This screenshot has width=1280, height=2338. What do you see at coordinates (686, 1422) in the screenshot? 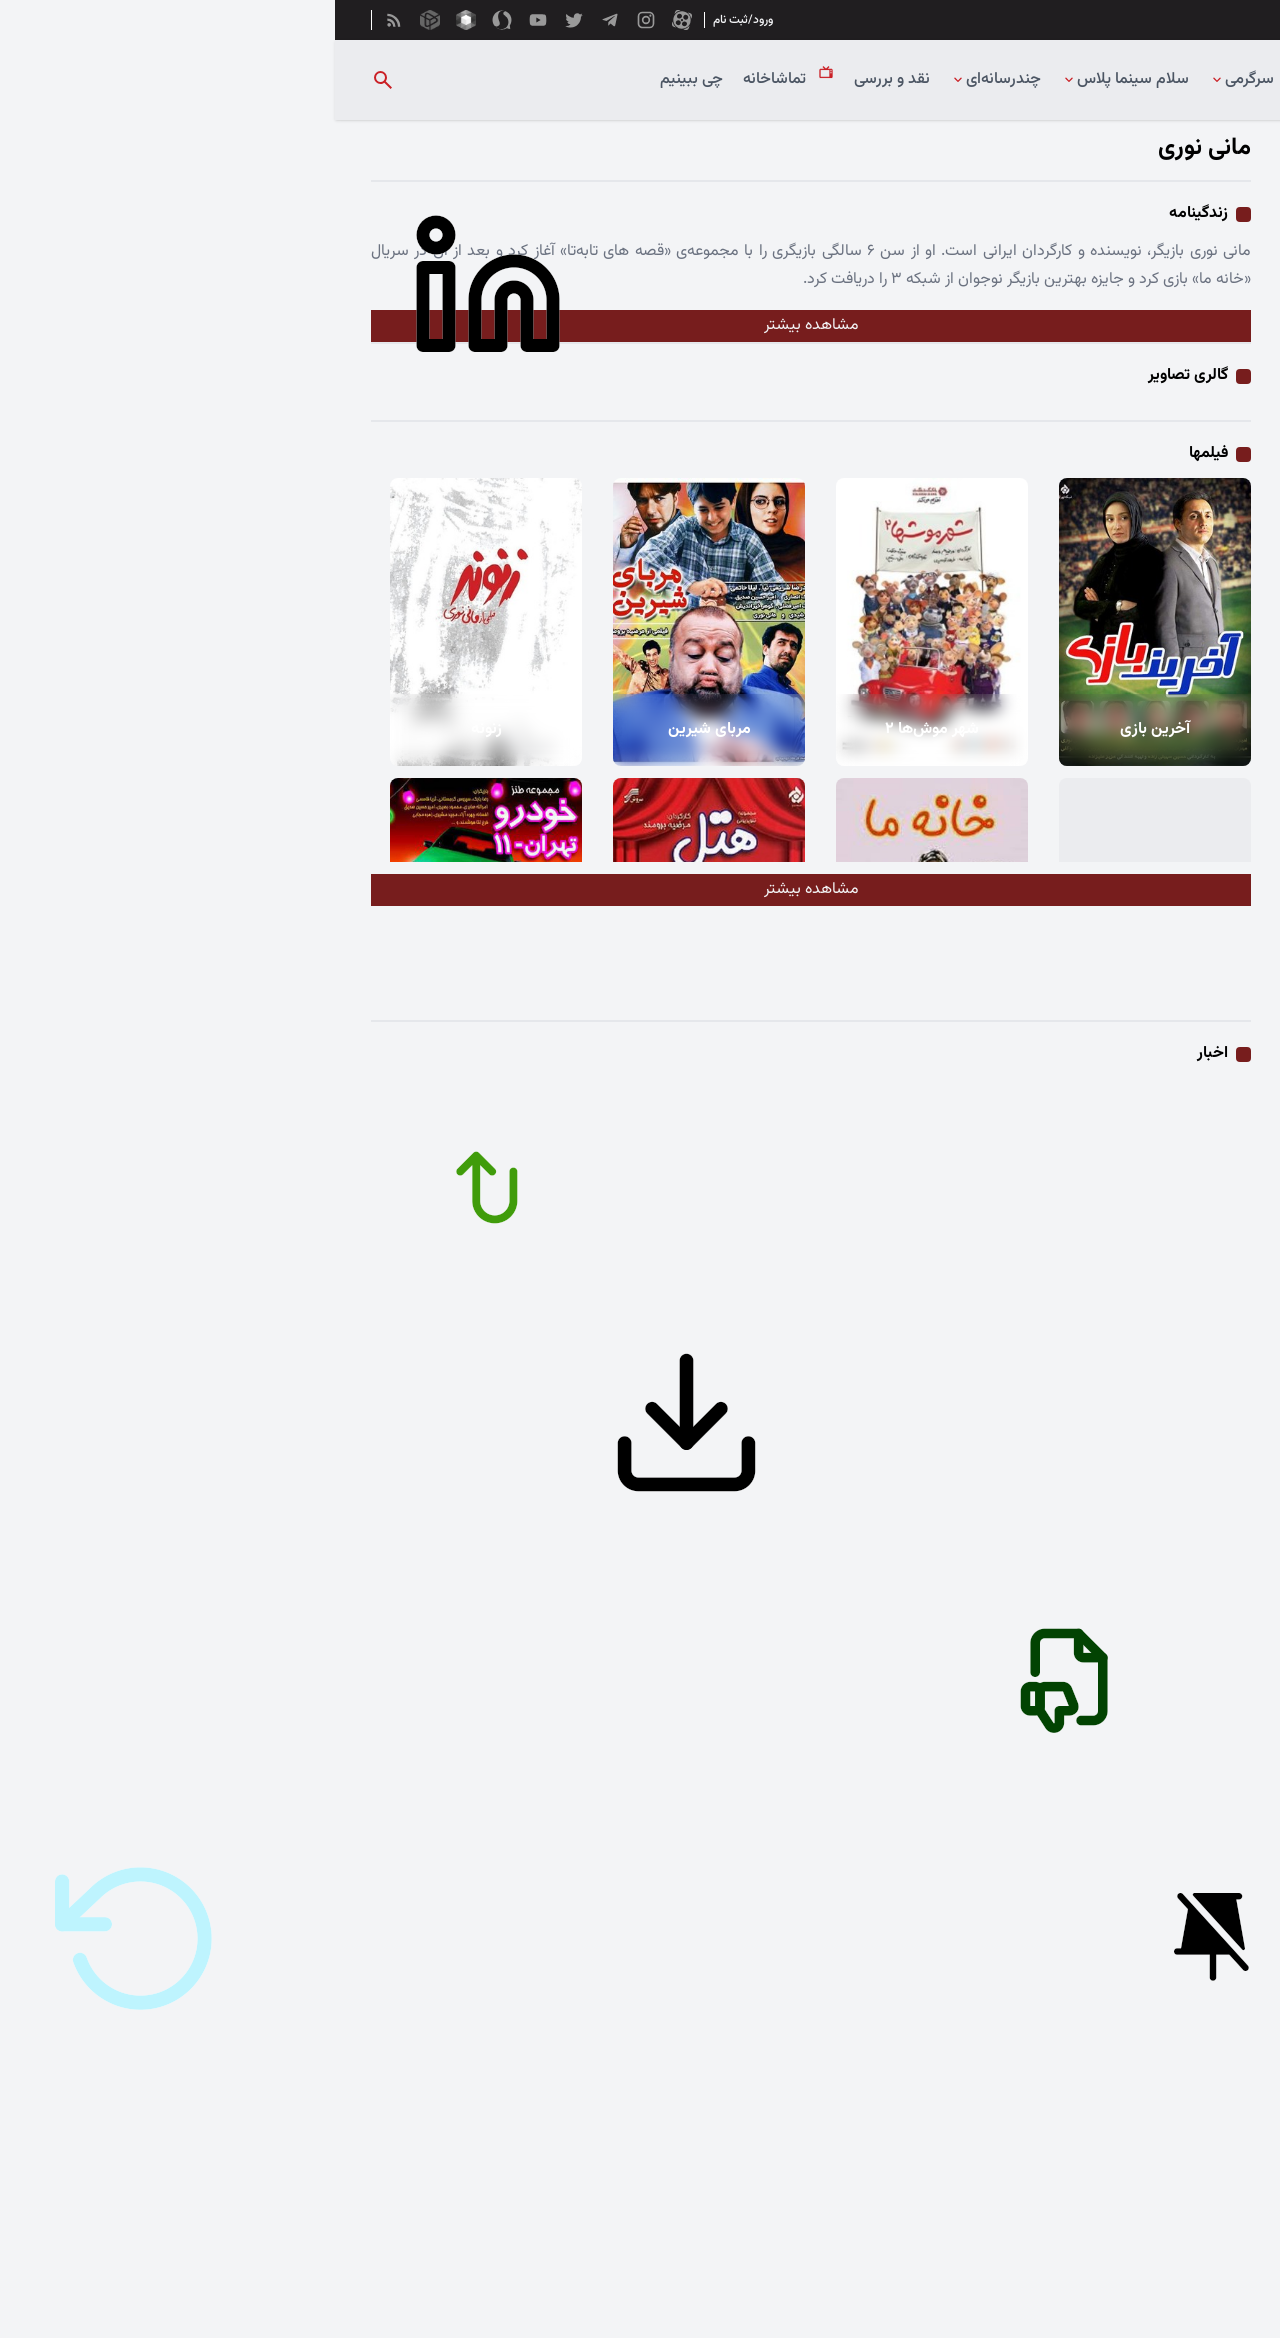
I see `download a file or document` at bounding box center [686, 1422].